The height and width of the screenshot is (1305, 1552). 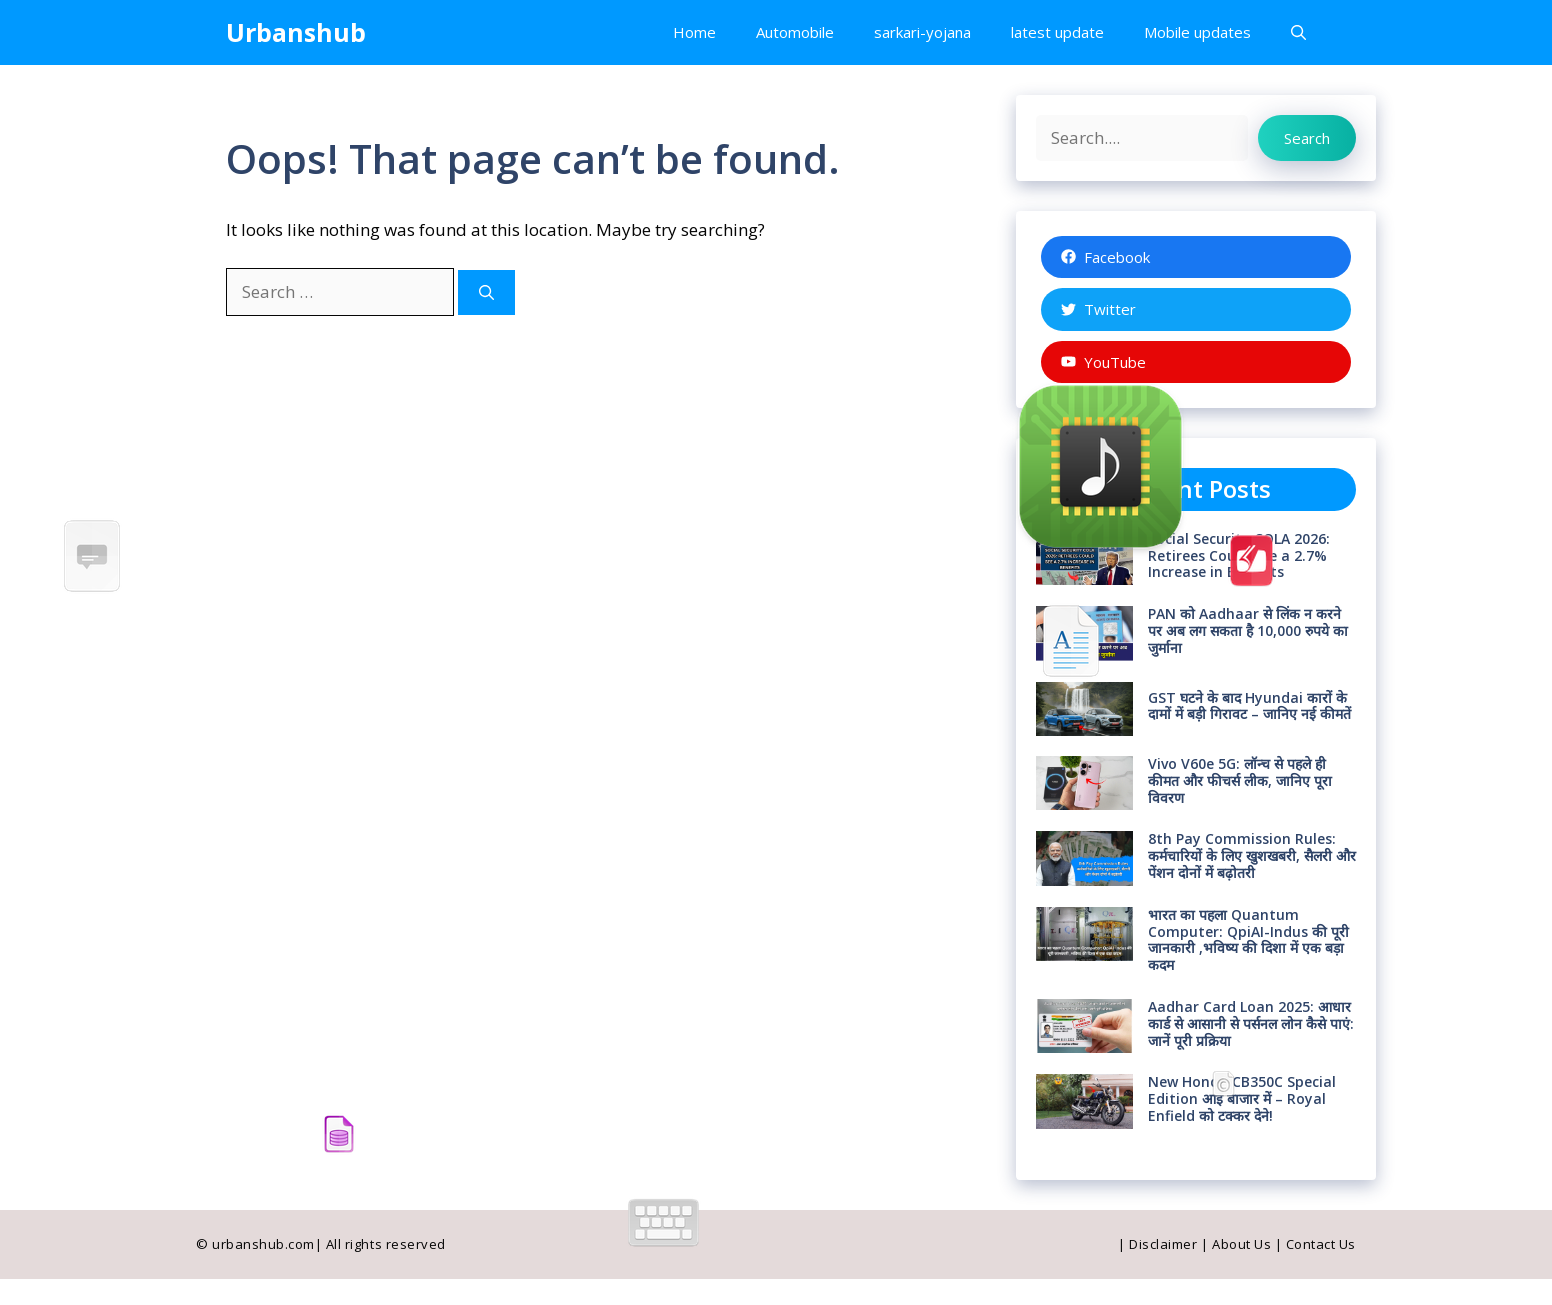 What do you see at coordinates (1251, 560) in the screenshot?
I see `an EPS image file` at bounding box center [1251, 560].